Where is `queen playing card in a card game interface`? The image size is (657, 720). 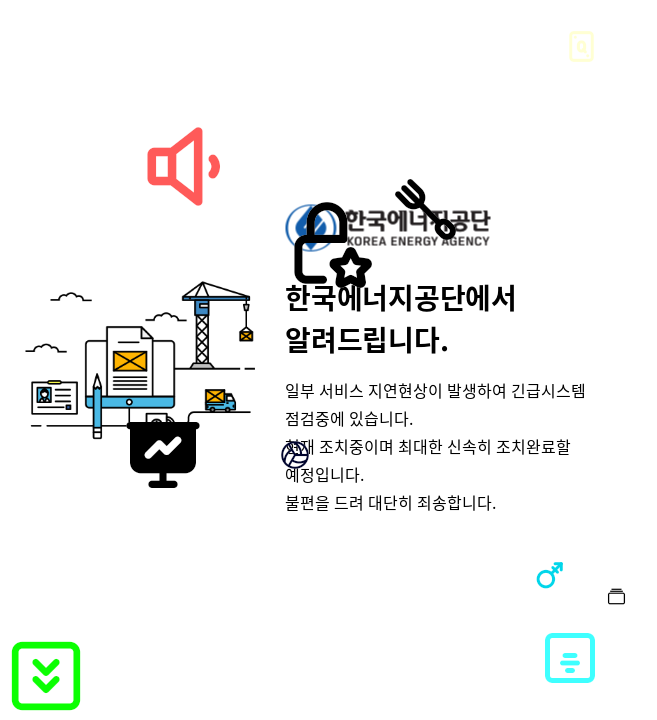
queen playing card in a card game interface is located at coordinates (581, 46).